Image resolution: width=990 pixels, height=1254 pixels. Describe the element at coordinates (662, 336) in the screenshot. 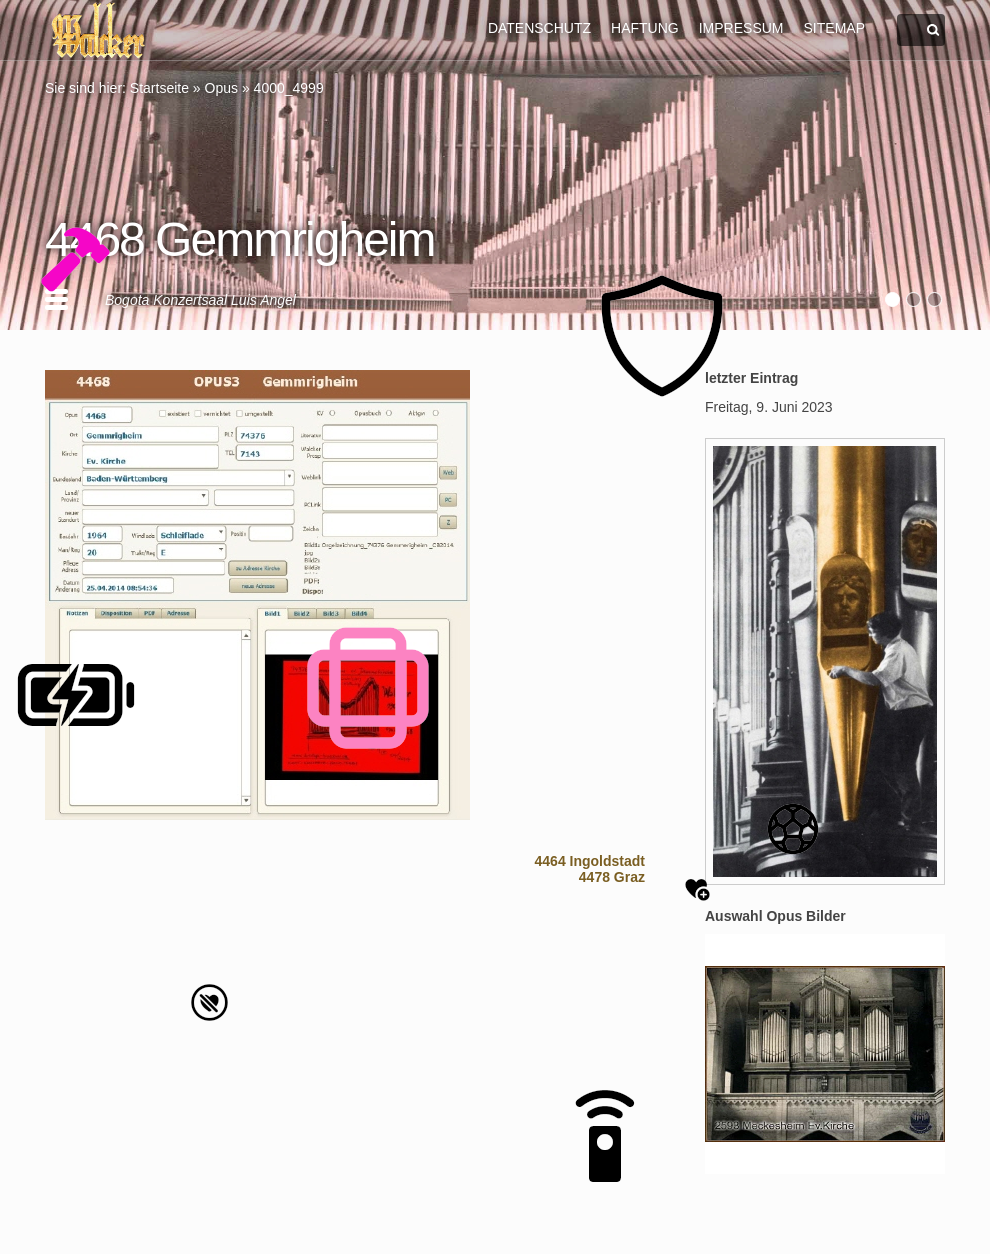

I see `access security settings` at that location.